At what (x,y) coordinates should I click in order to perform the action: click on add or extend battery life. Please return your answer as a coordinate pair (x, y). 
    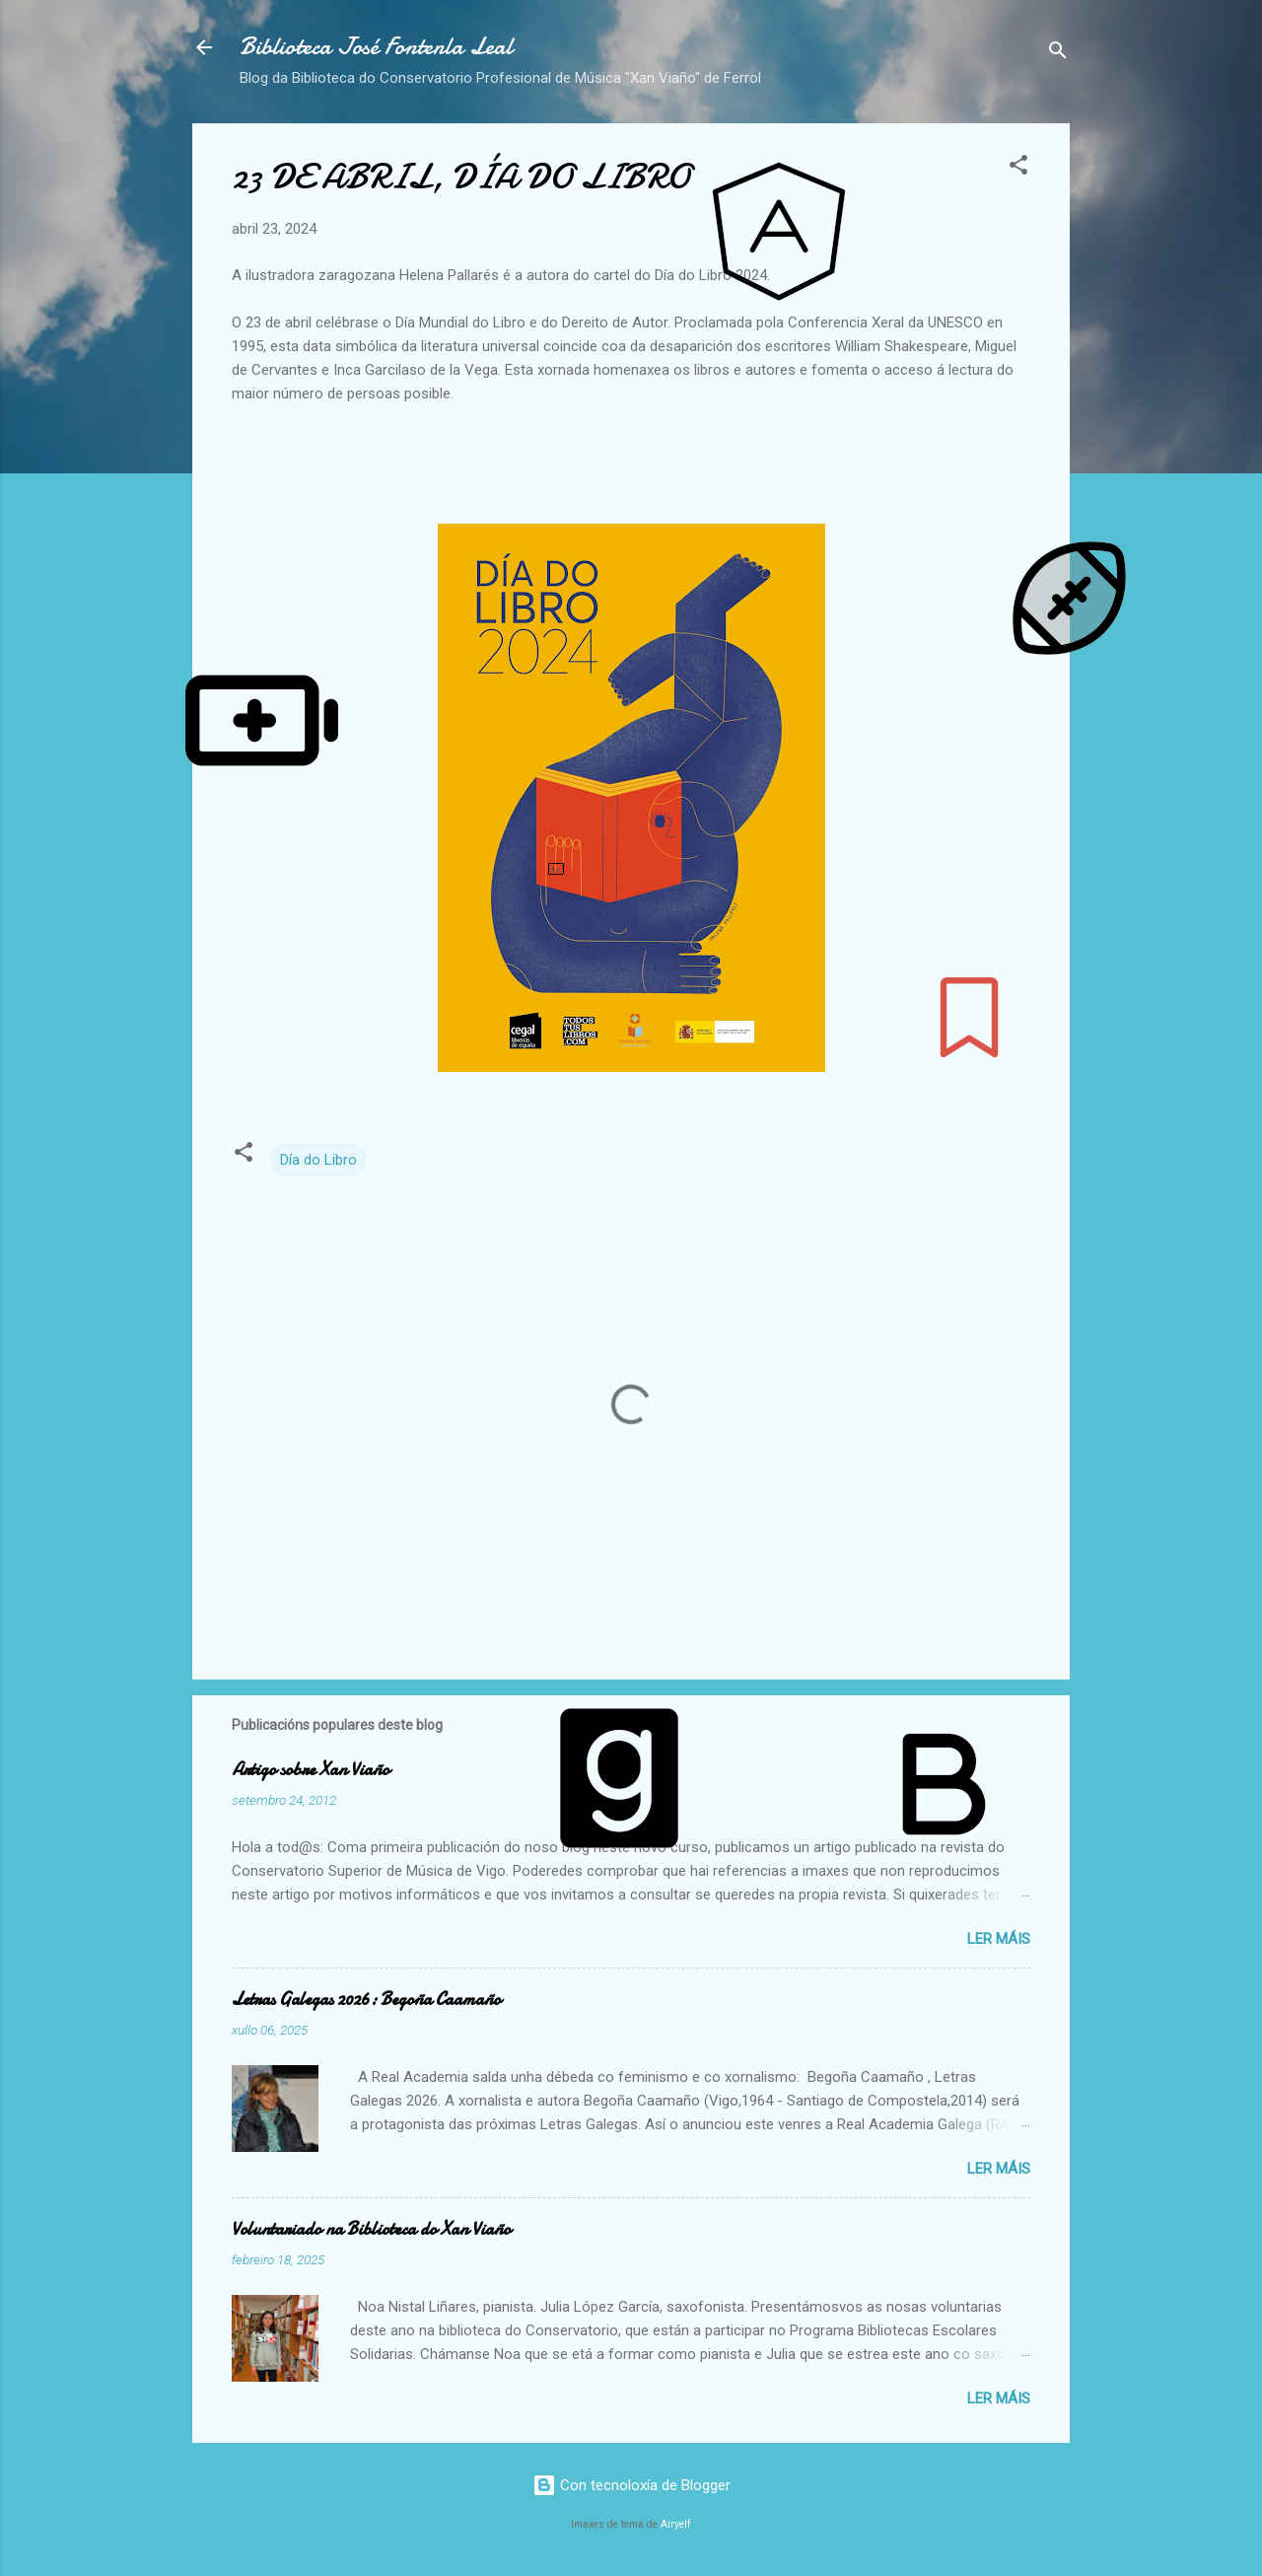
    Looking at the image, I should click on (261, 720).